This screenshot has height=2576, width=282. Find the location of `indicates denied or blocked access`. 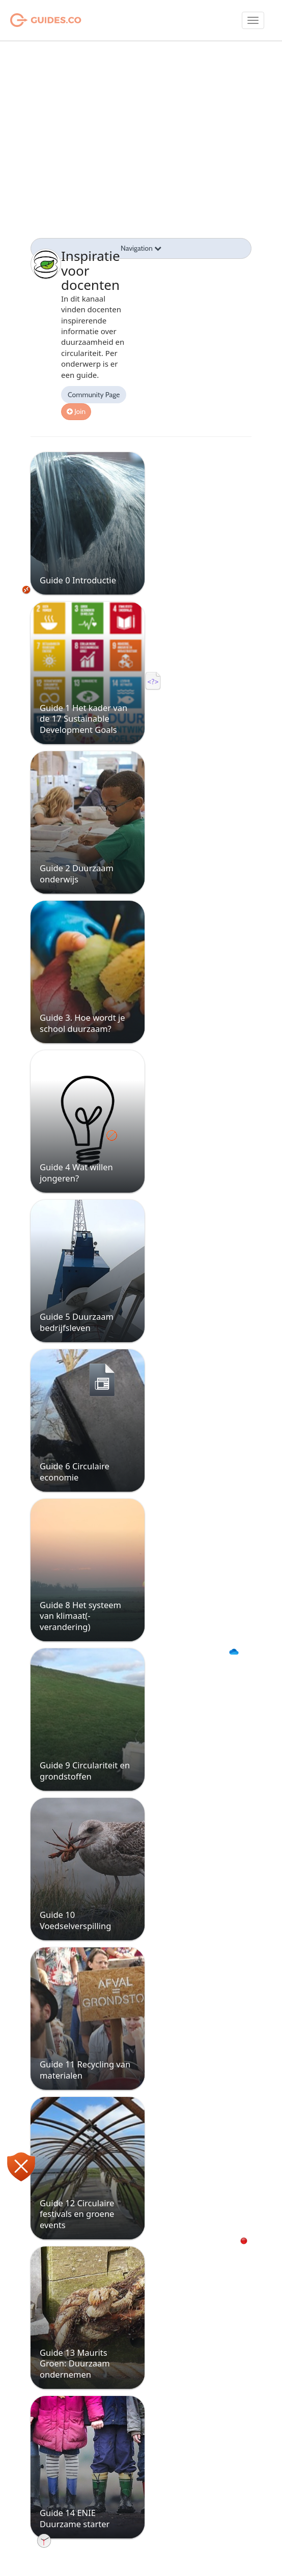

indicates denied or blocked access is located at coordinates (111, 1135).